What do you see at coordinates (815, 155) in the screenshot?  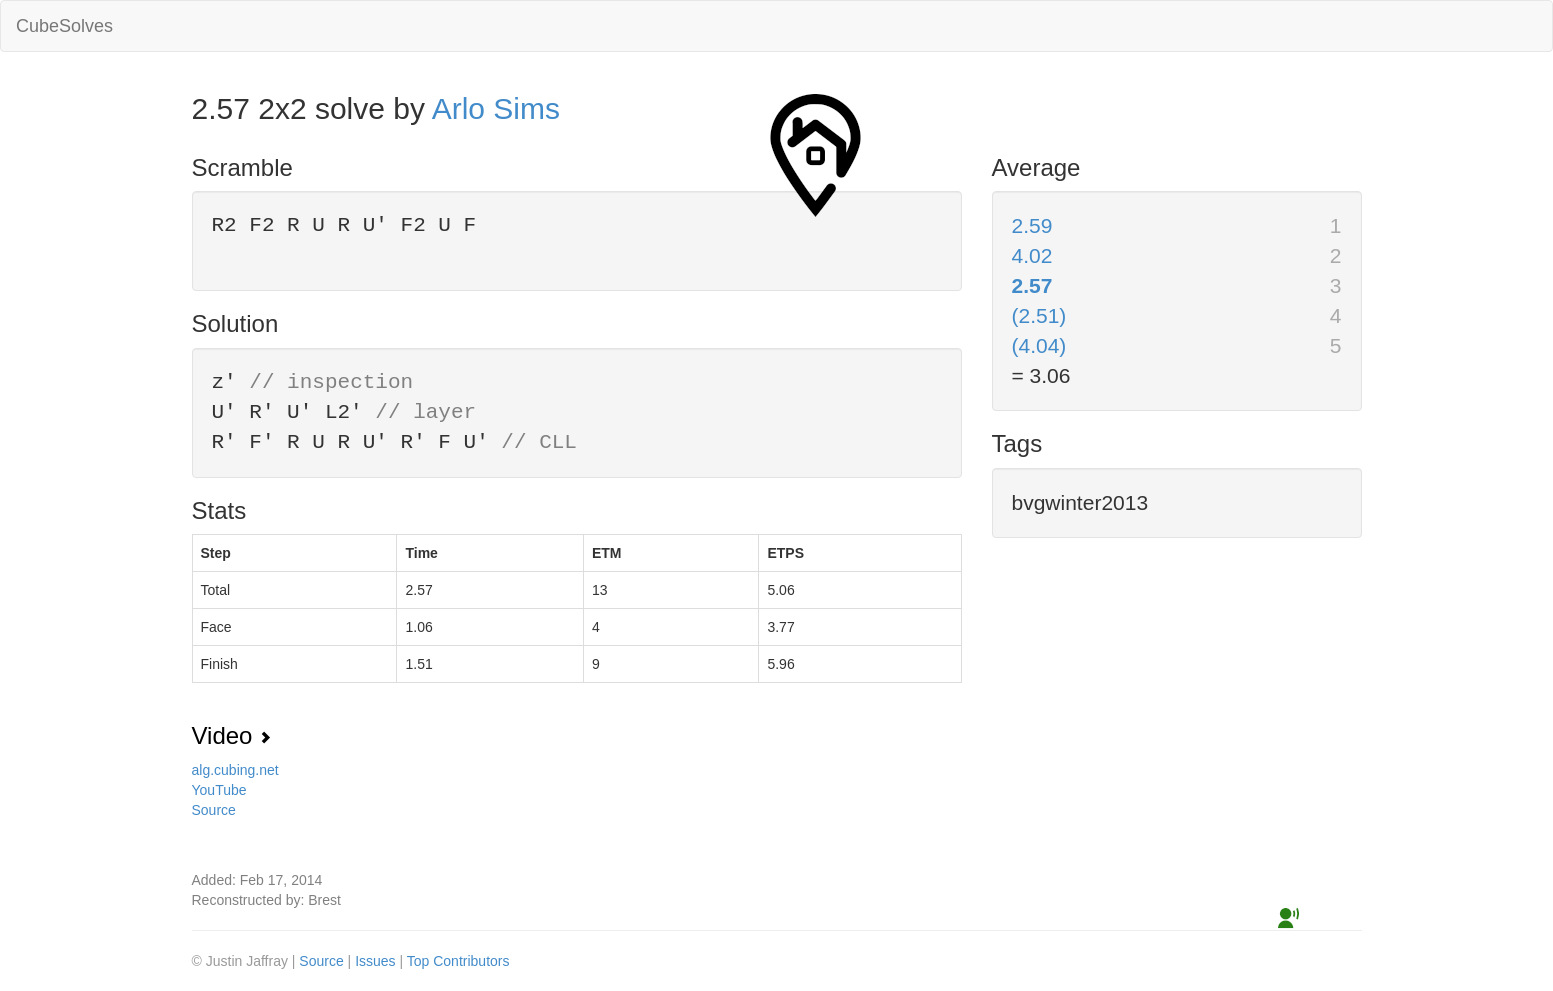 I see `open the Zingat real estate app` at bounding box center [815, 155].